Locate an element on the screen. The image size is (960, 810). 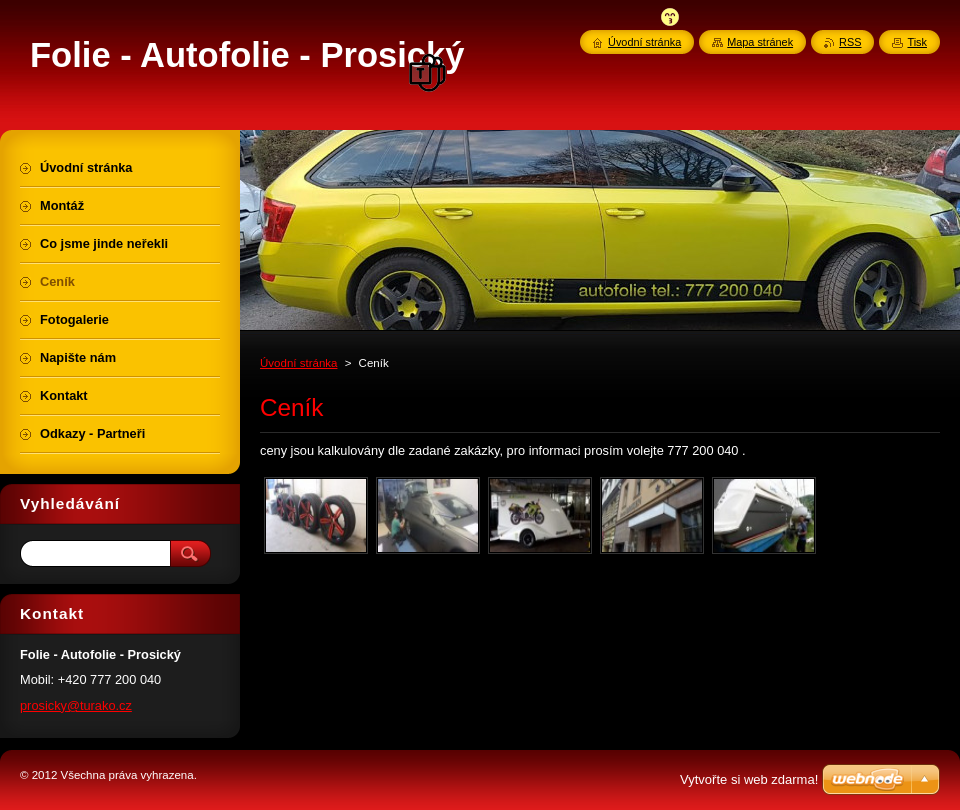
open microsoft teams is located at coordinates (427, 73).